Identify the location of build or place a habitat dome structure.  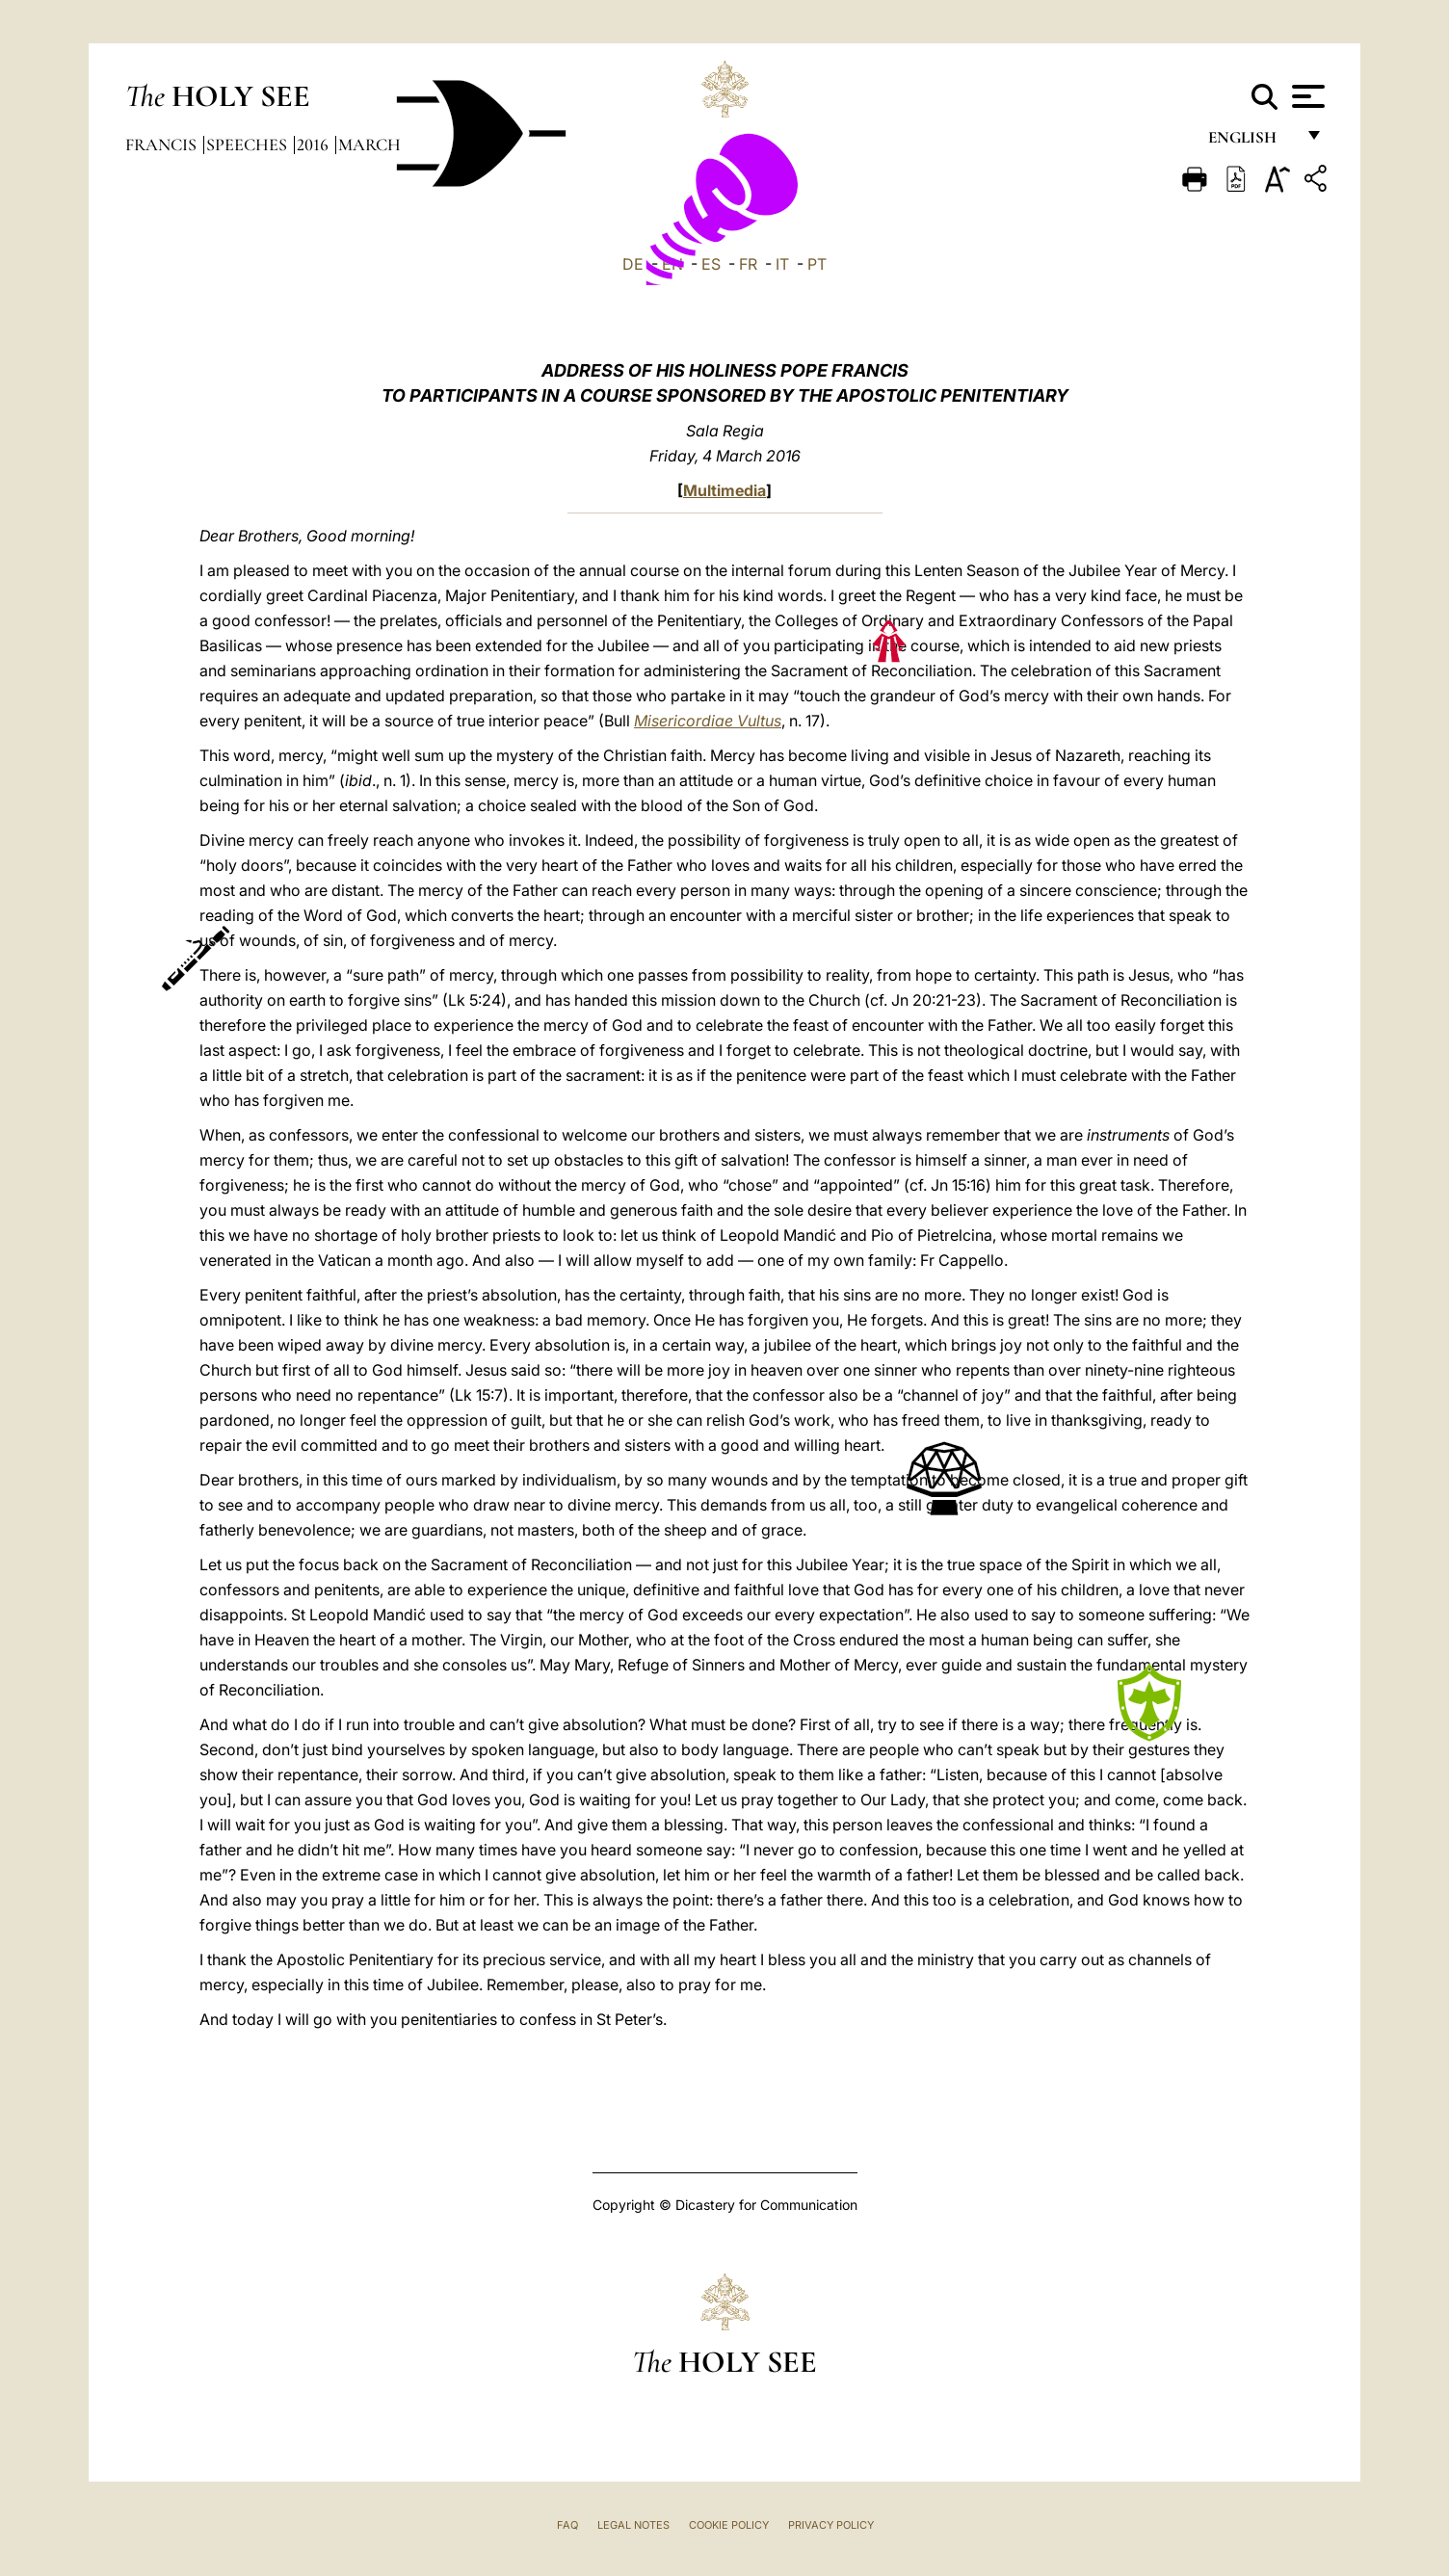
(944, 1478).